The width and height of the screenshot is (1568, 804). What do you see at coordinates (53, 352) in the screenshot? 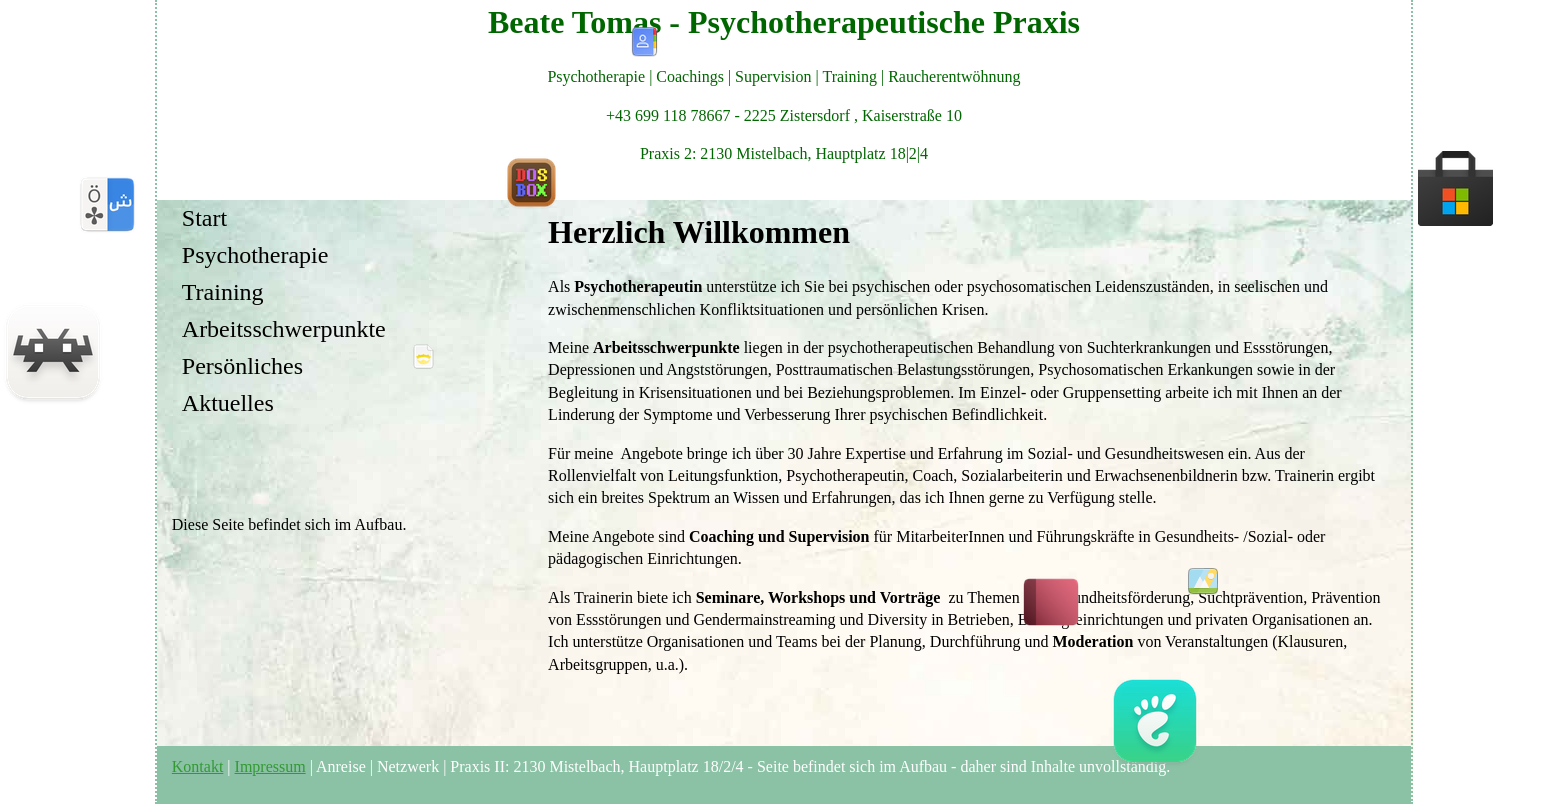
I see `open retroarch emulator app` at bounding box center [53, 352].